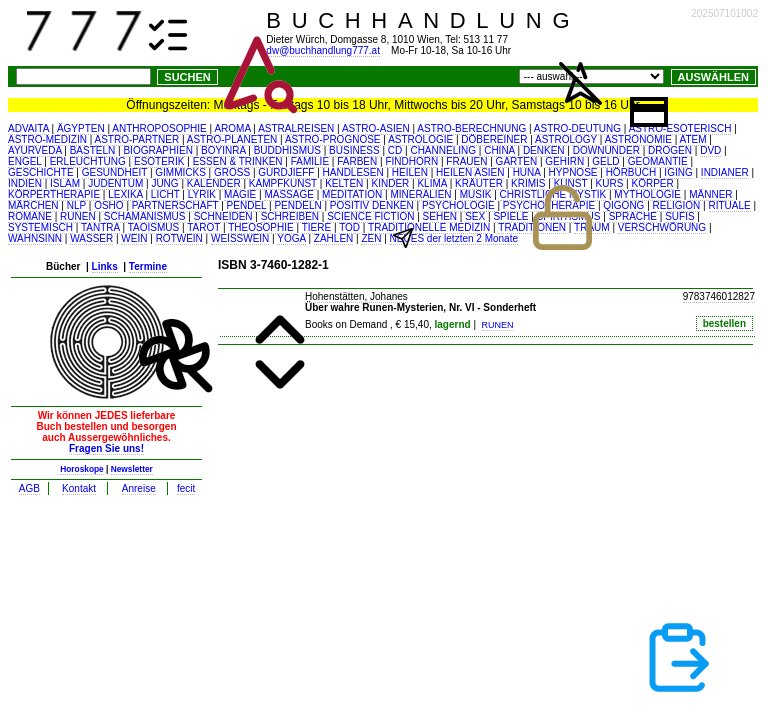  What do you see at coordinates (257, 73) in the screenshot?
I see `search for directions or routes` at bounding box center [257, 73].